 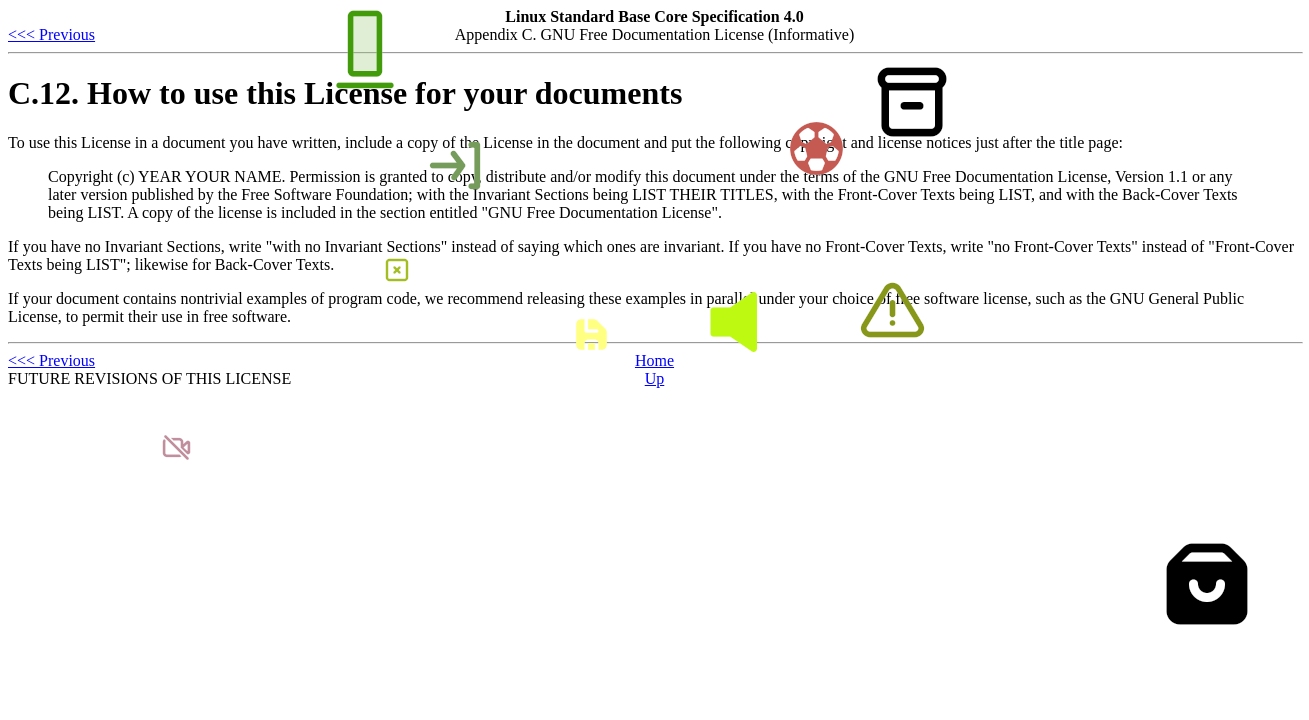 What do you see at coordinates (816, 148) in the screenshot?
I see `view football or soccer content` at bounding box center [816, 148].